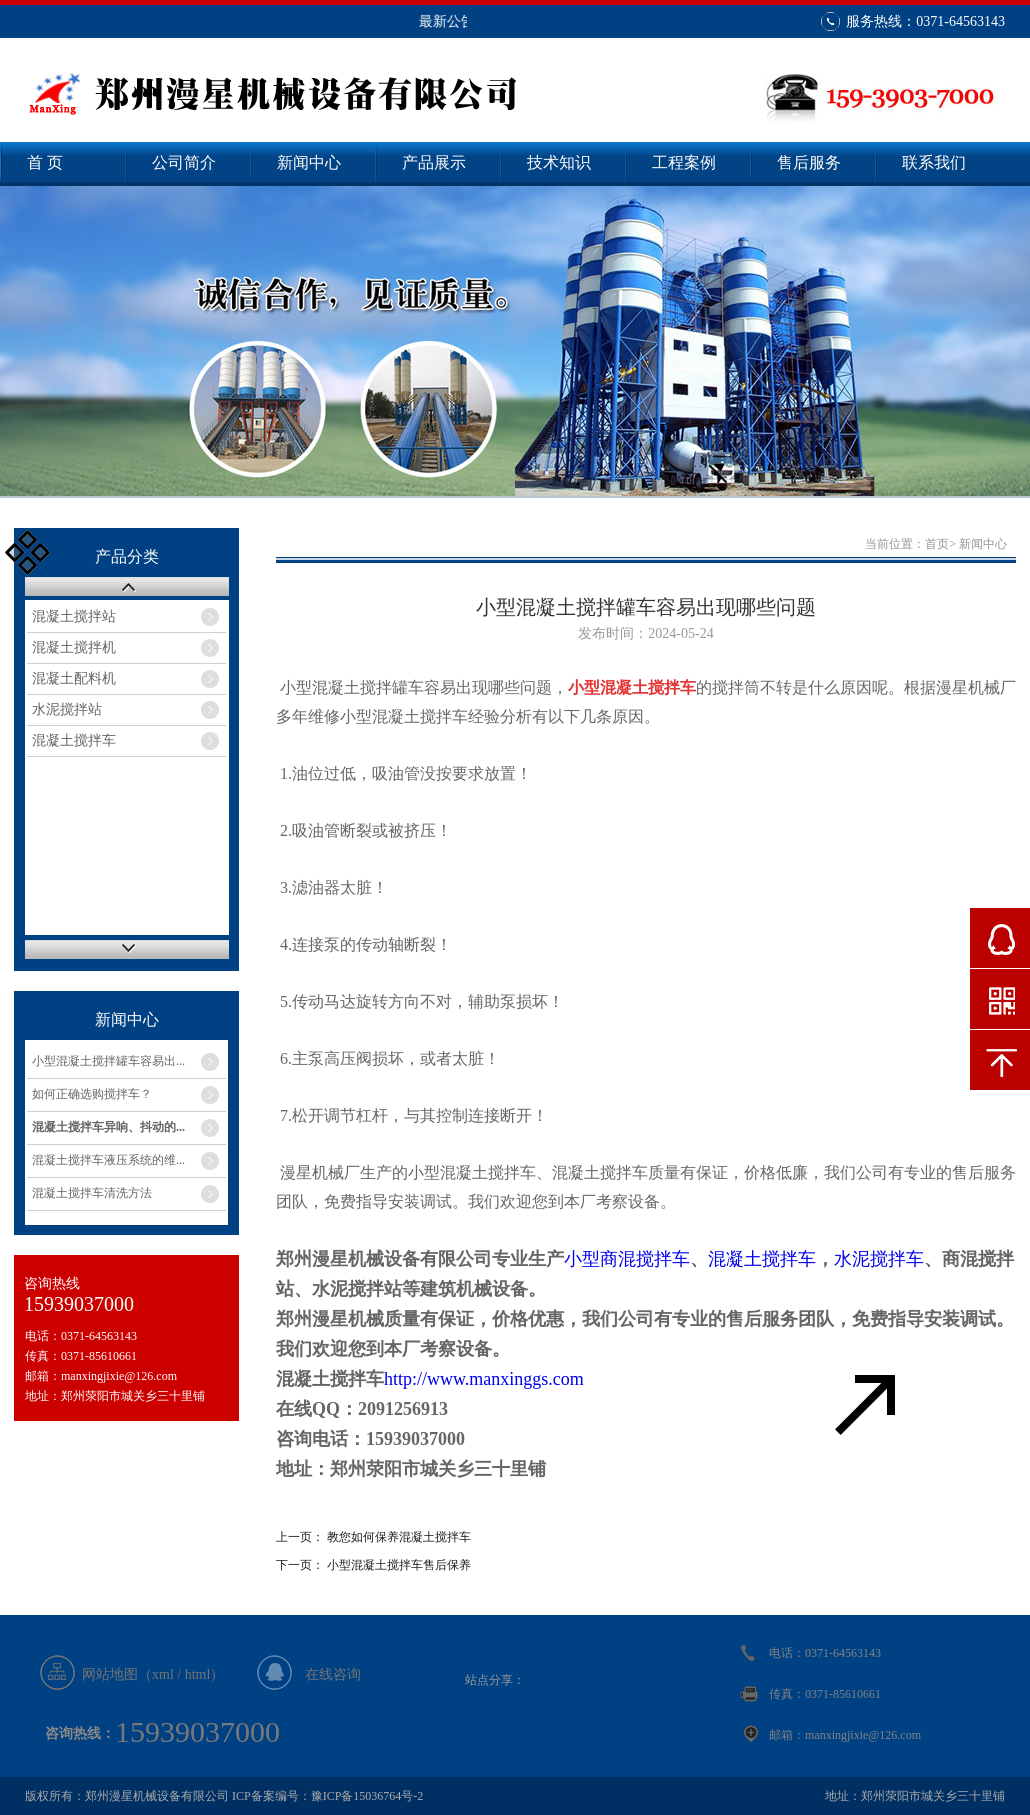 The image size is (1030, 1815). I want to click on disable camera flash, so click(719, 474).